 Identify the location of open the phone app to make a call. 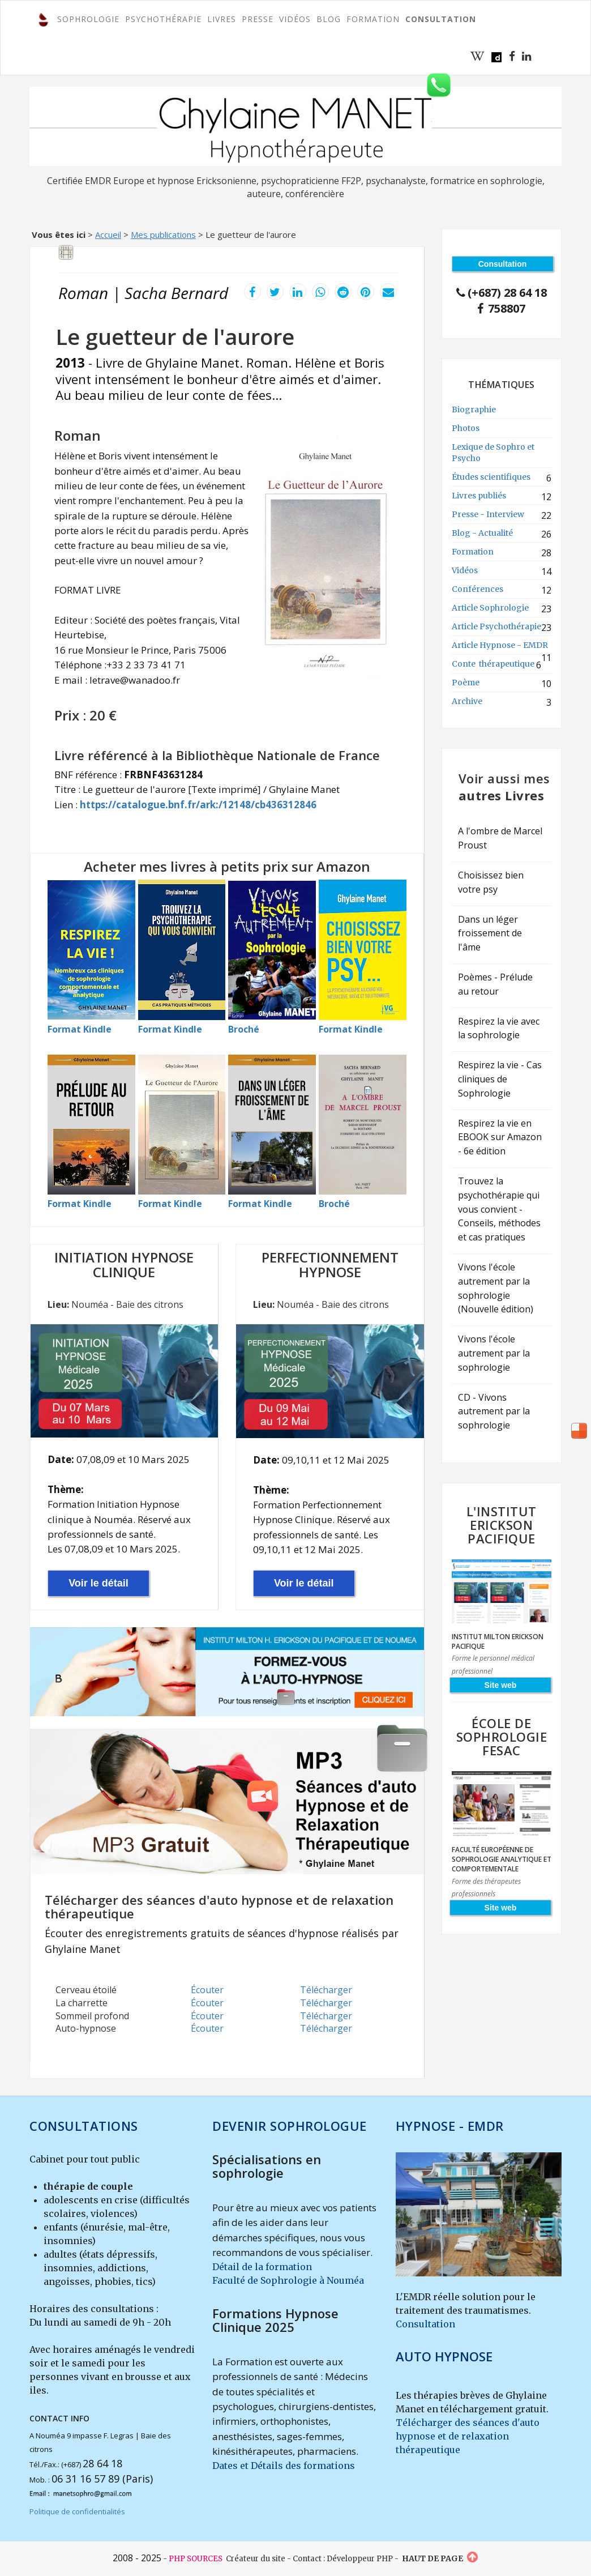
(439, 85).